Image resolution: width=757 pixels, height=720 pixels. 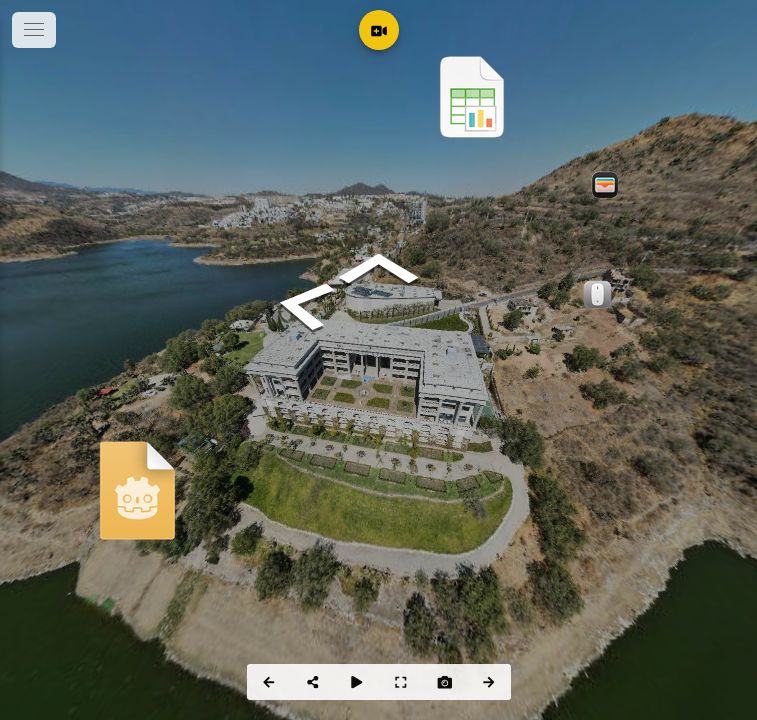 I want to click on configure mouse settings, so click(x=597, y=294).